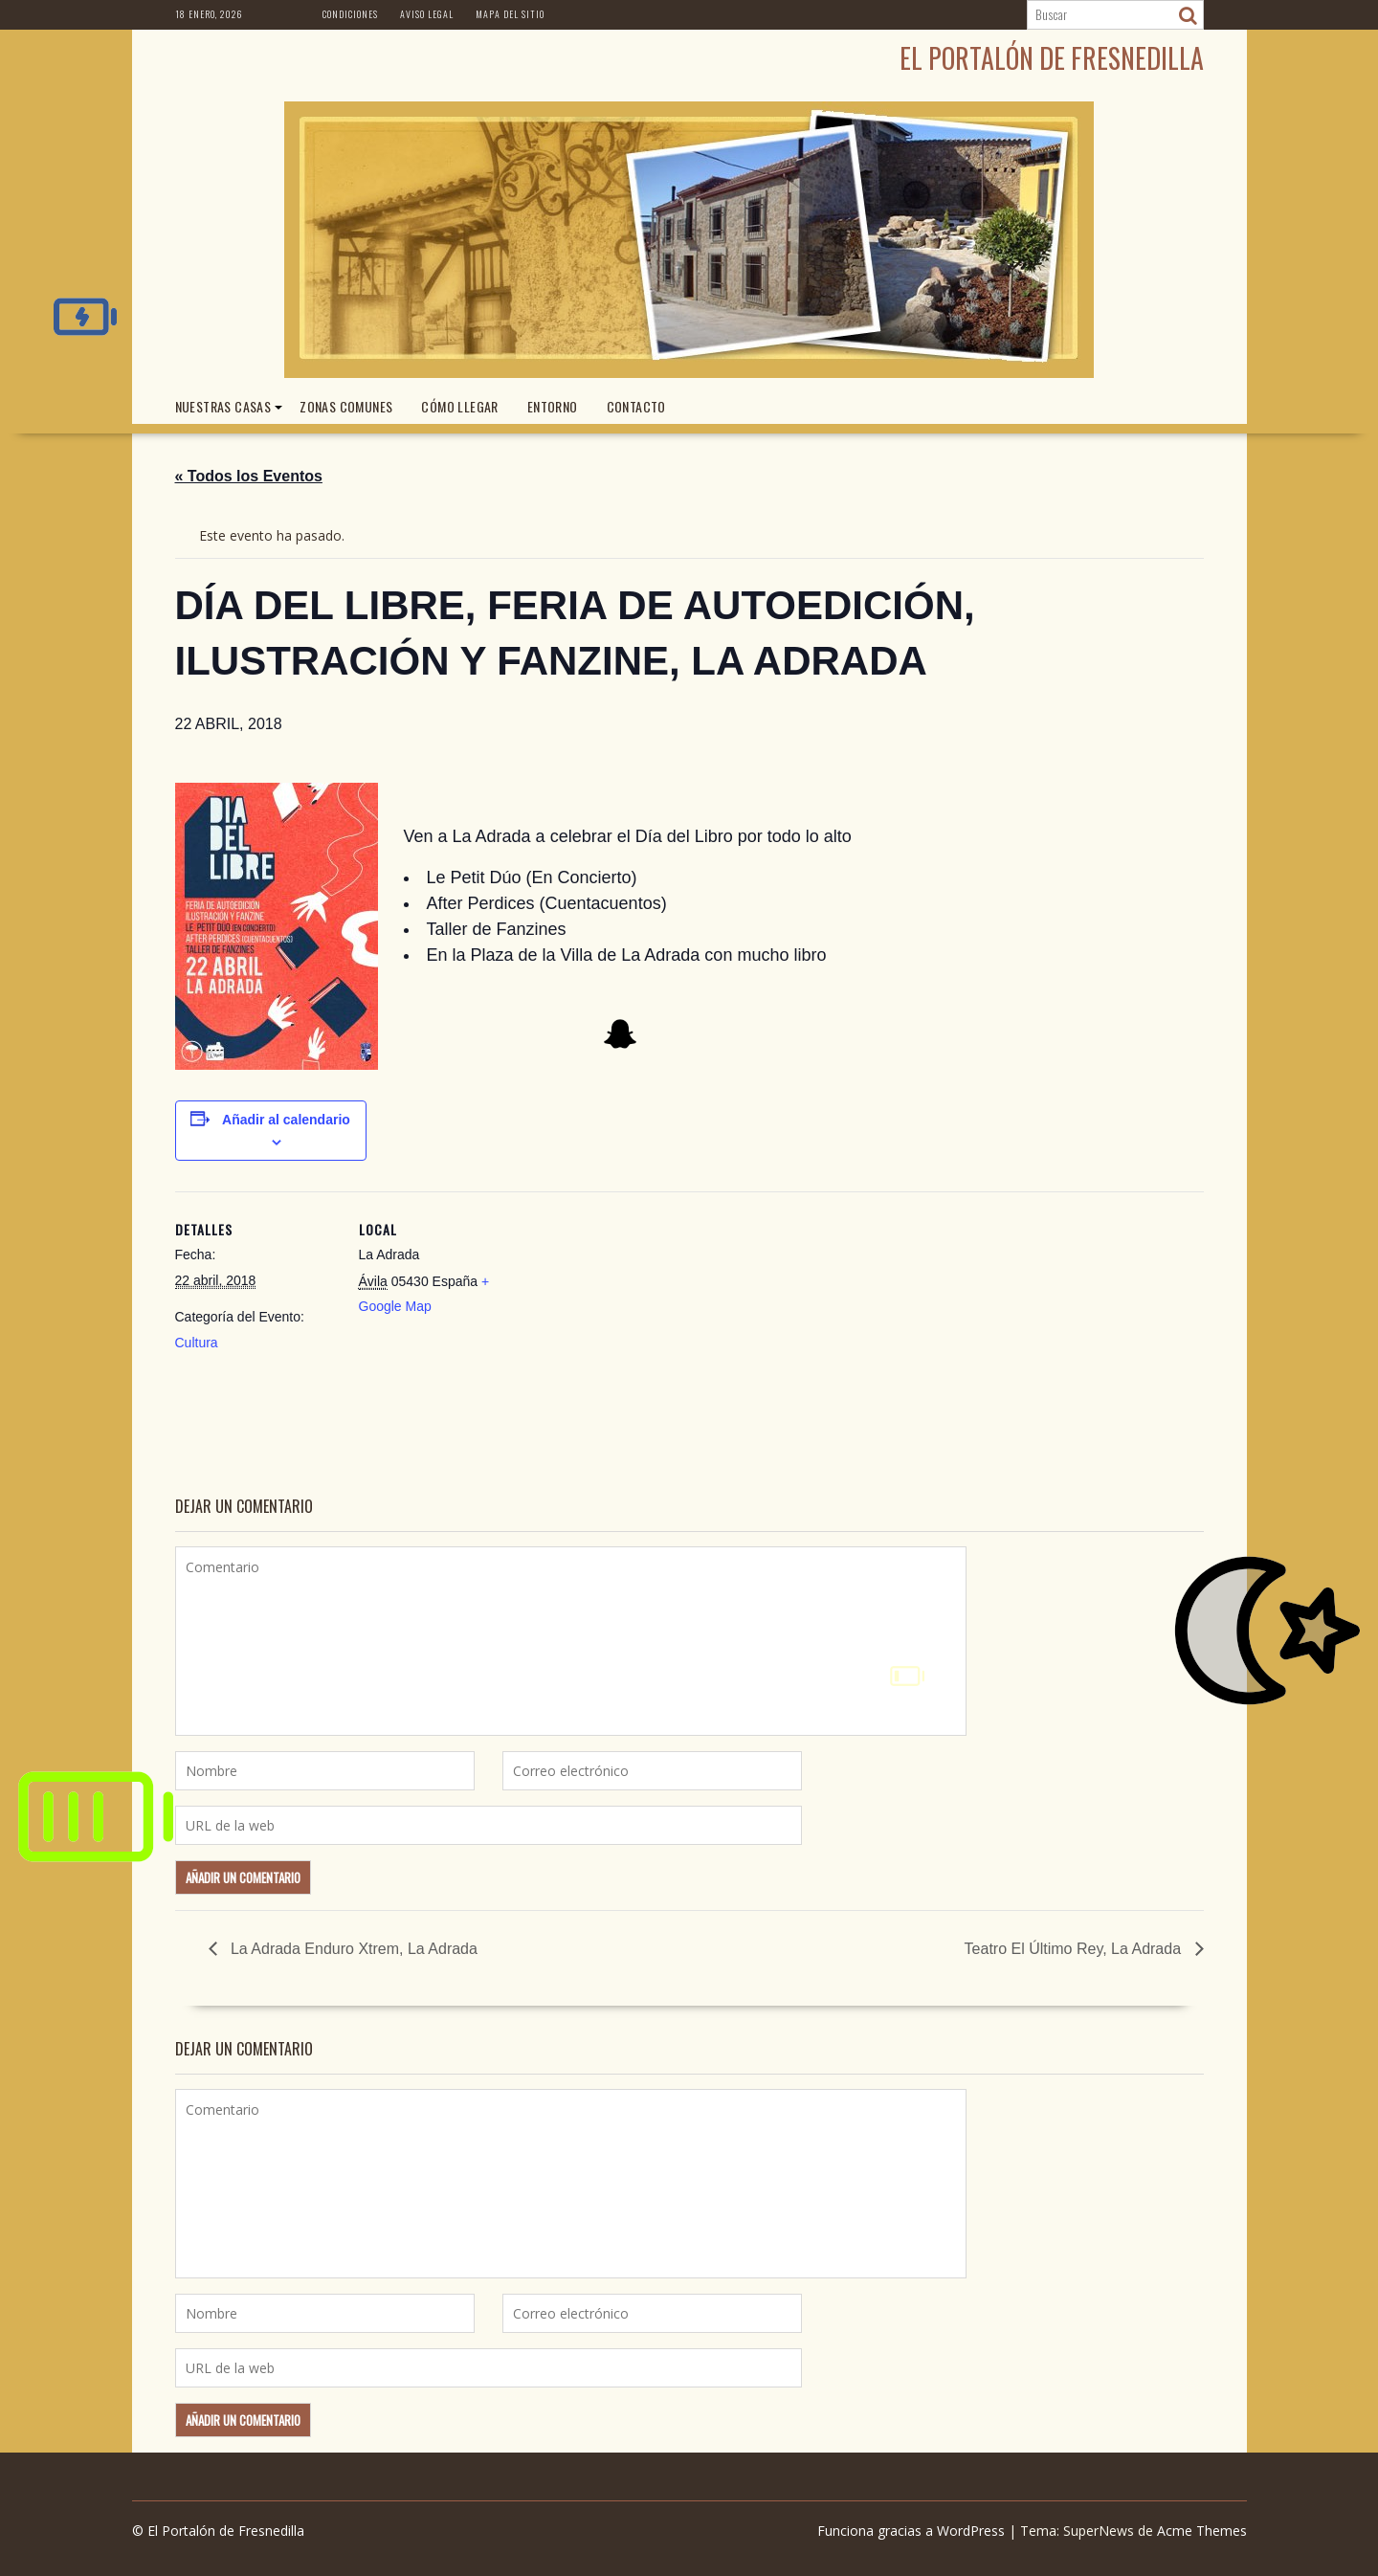 Image resolution: width=1378 pixels, height=2576 pixels. Describe the element at coordinates (906, 1676) in the screenshot. I see `indicates low battery status` at that location.